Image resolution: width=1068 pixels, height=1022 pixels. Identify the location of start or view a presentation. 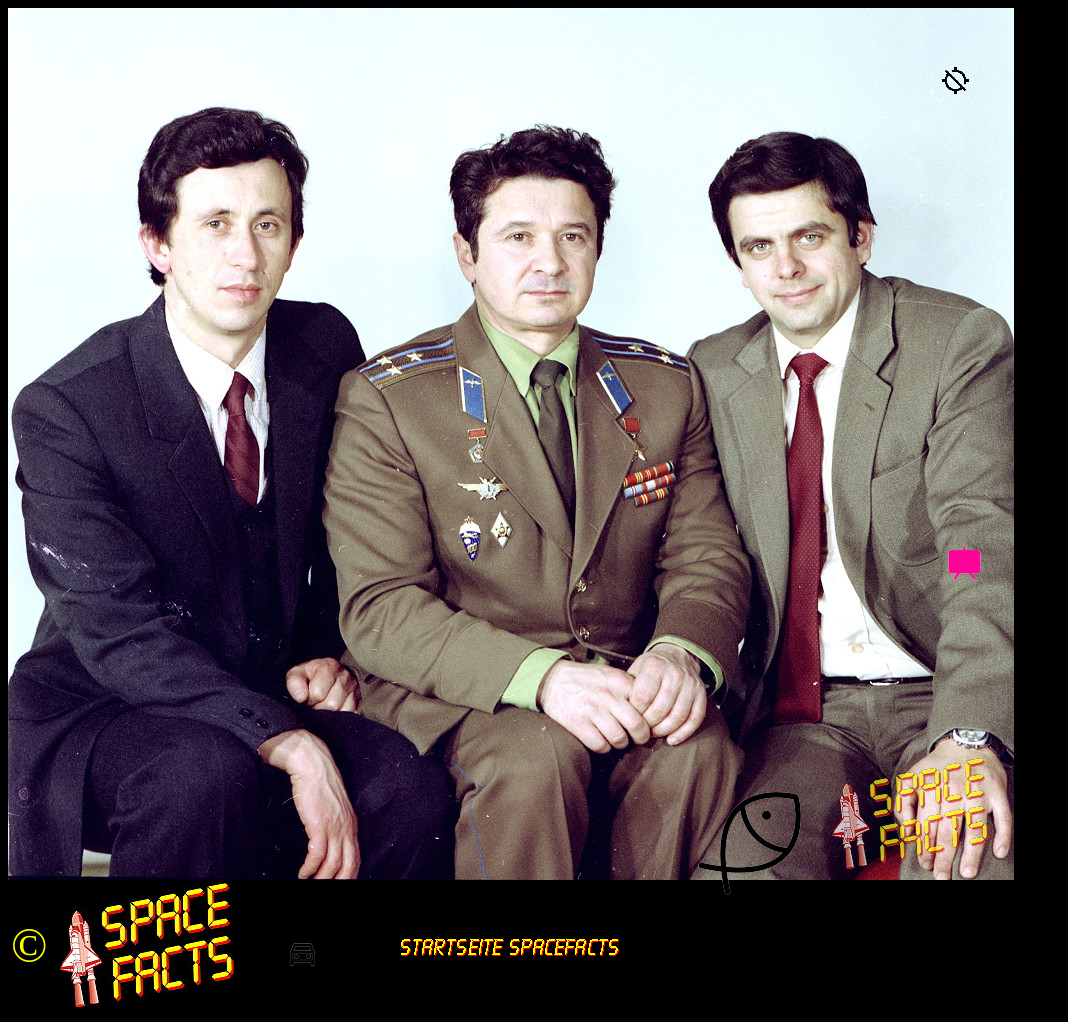
(964, 563).